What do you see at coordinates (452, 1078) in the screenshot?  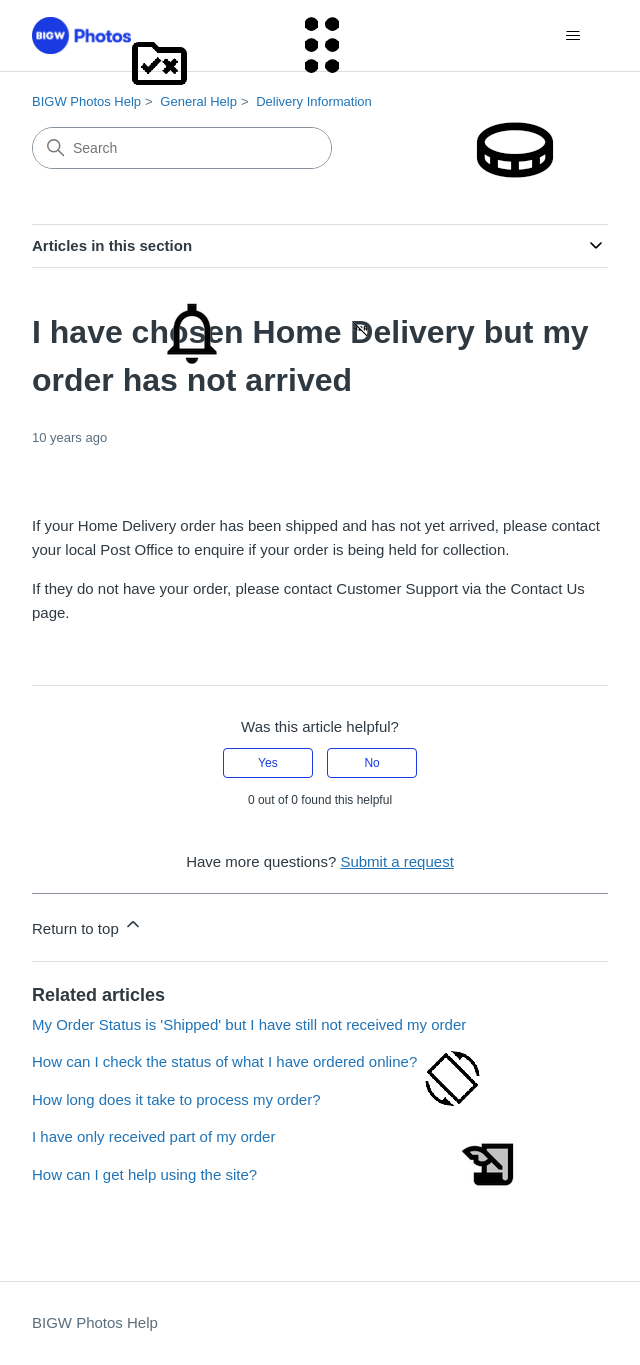 I see `rotate screen orientation` at bounding box center [452, 1078].